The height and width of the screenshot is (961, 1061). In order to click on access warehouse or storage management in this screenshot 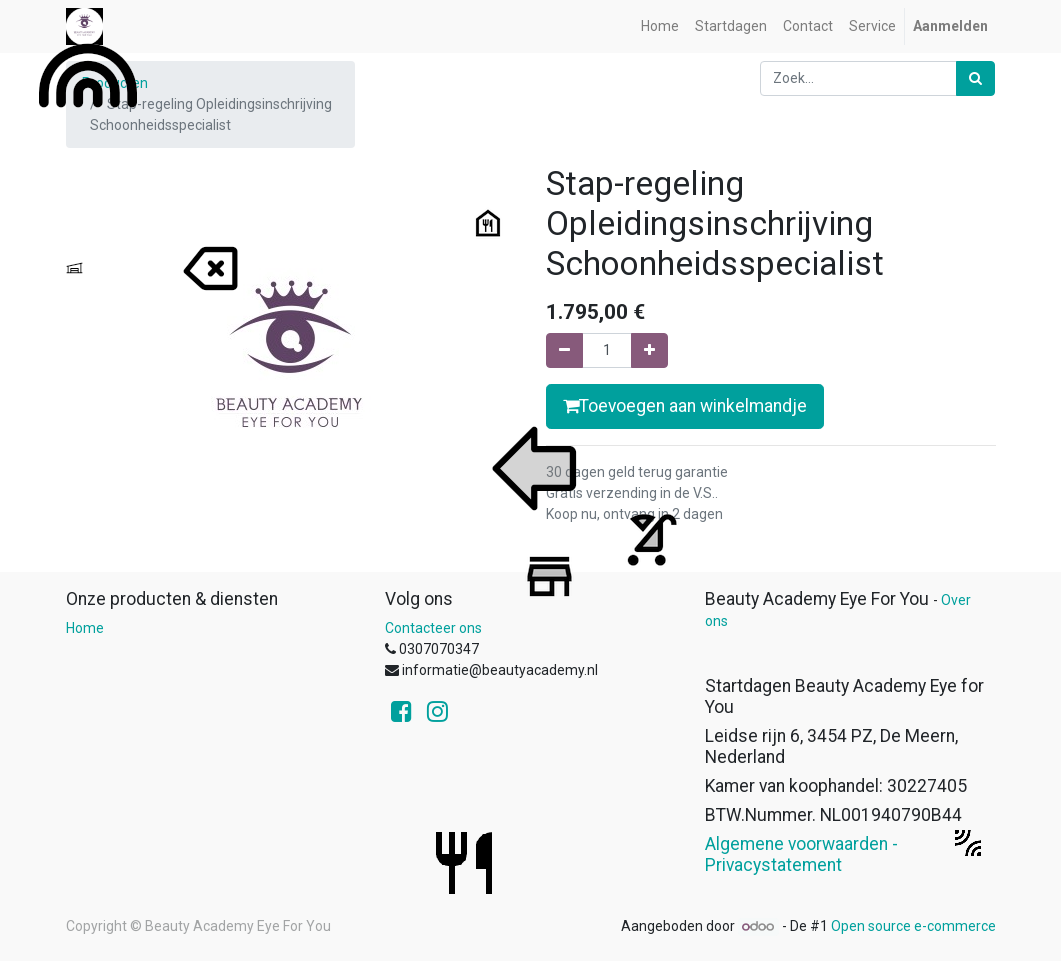, I will do `click(74, 268)`.